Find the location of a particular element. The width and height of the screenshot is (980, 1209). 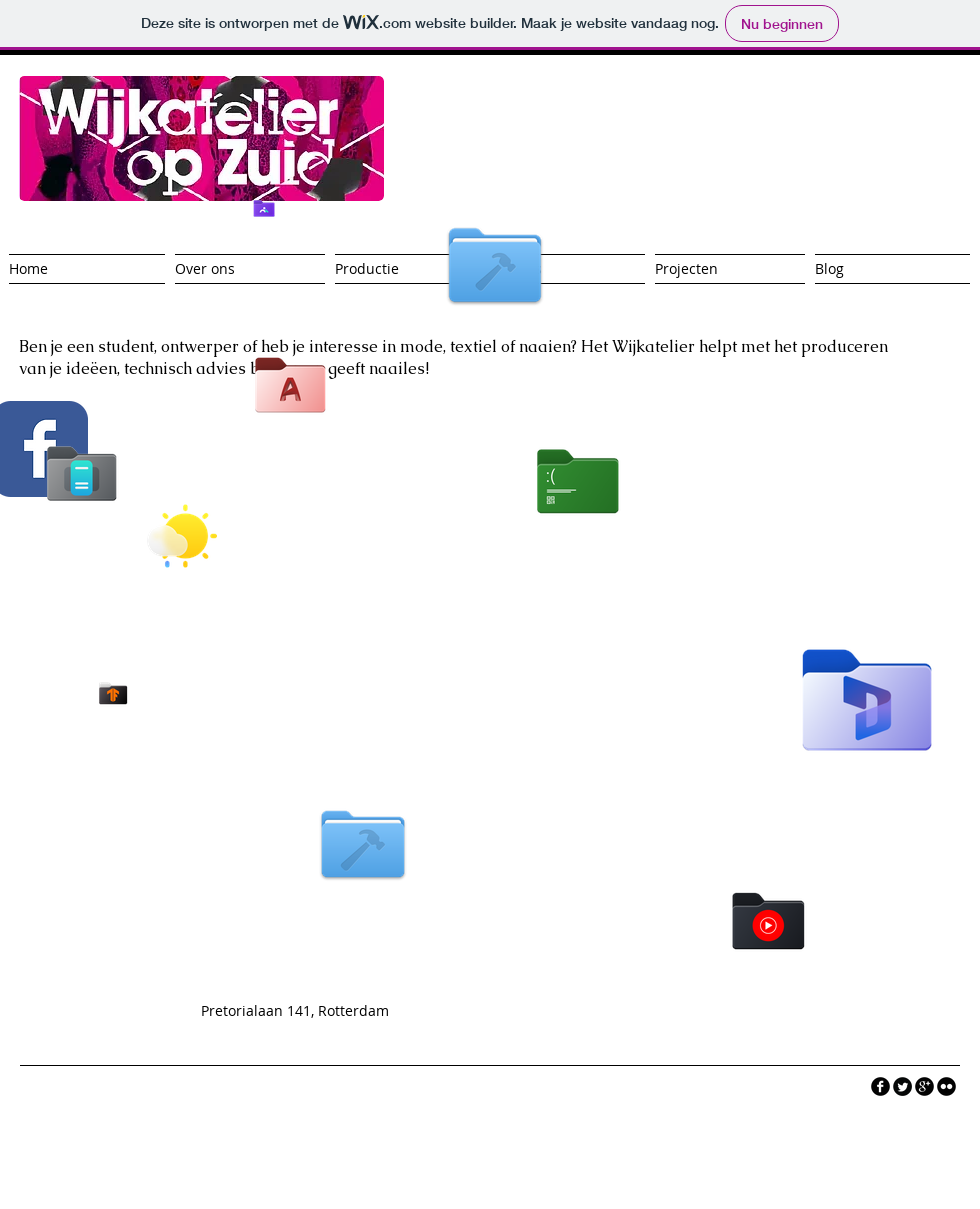

open the utilities folder is located at coordinates (363, 844).